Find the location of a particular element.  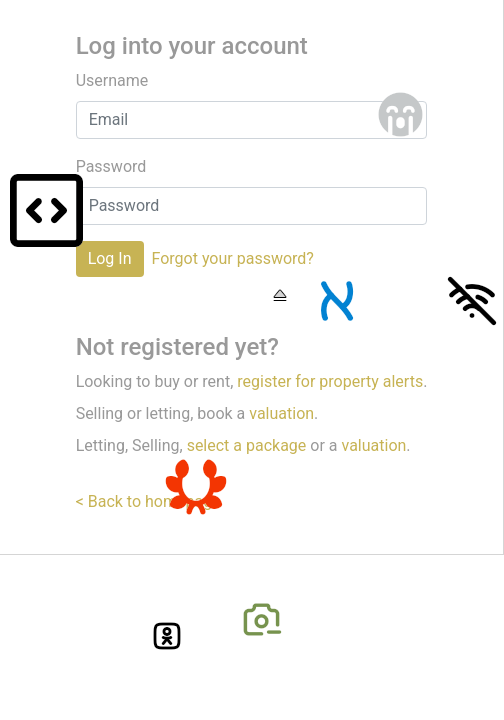

view achievements or awards is located at coordinates (196, 487).